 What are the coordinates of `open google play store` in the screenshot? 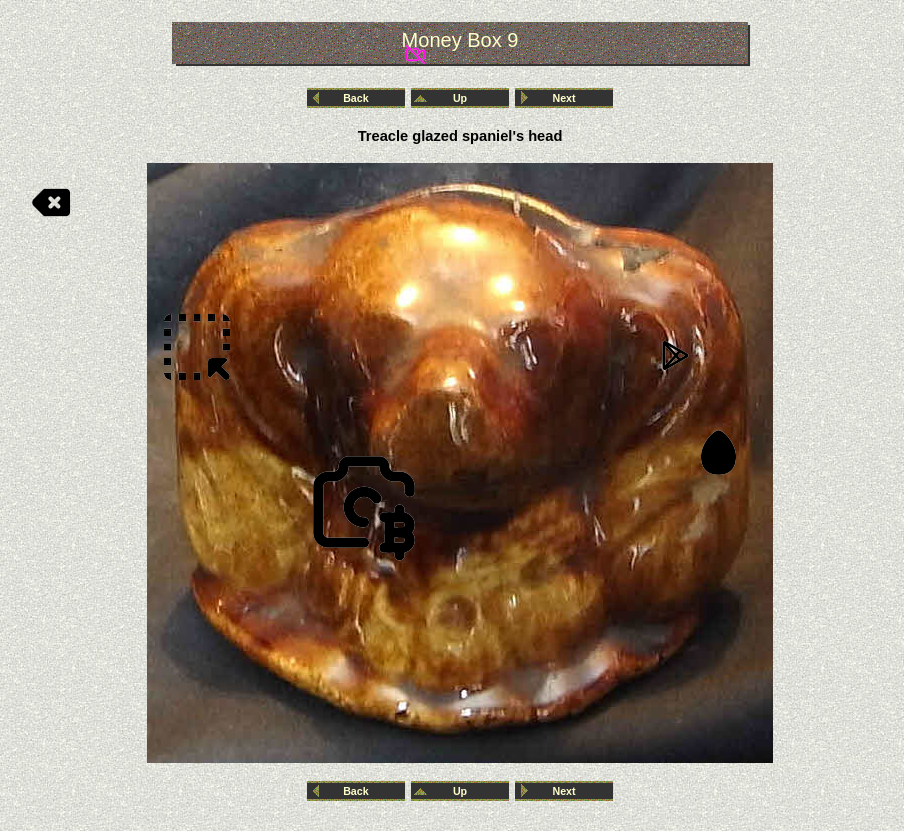 It's located at (675, 355).